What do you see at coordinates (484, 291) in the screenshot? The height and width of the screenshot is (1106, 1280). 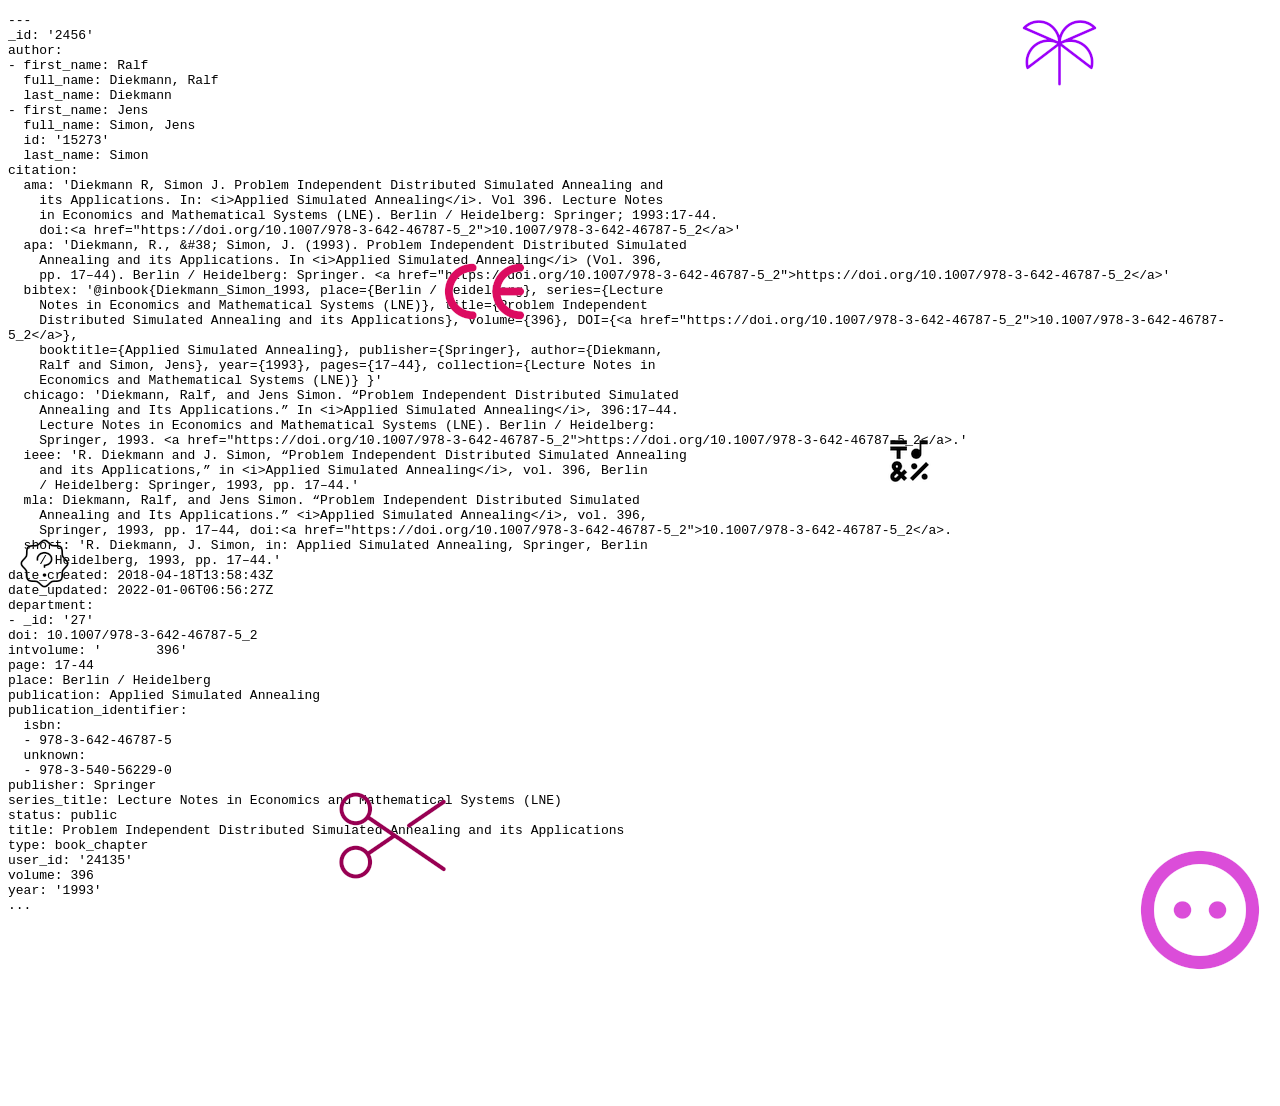 I see `indicates CE marking / European conformity certification` at bounding box center [484, 291].